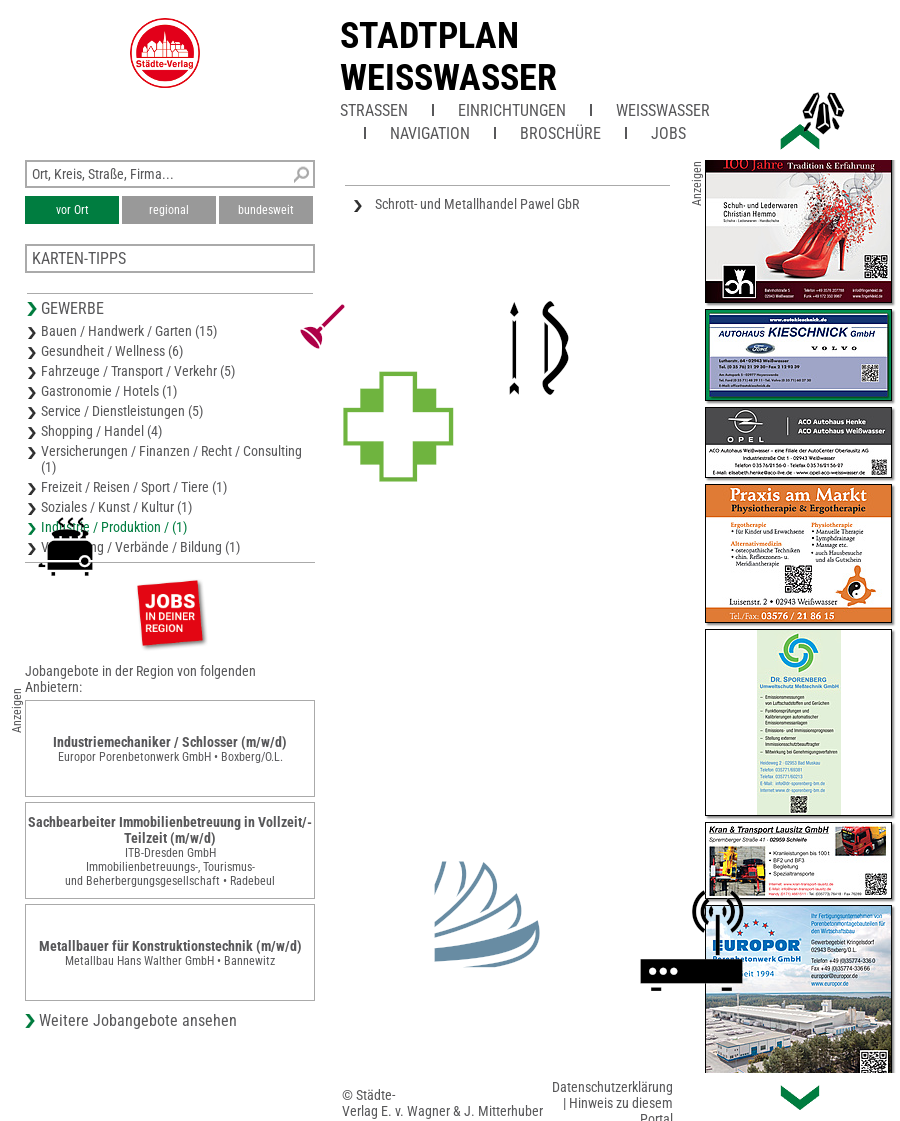 The height and width of the screenshot is (1121, 900). What do you see at coordinates (322, 326) in the screenshot?
I see `report a plumbing issue or maintenance request` at bounding box center [322, 326].